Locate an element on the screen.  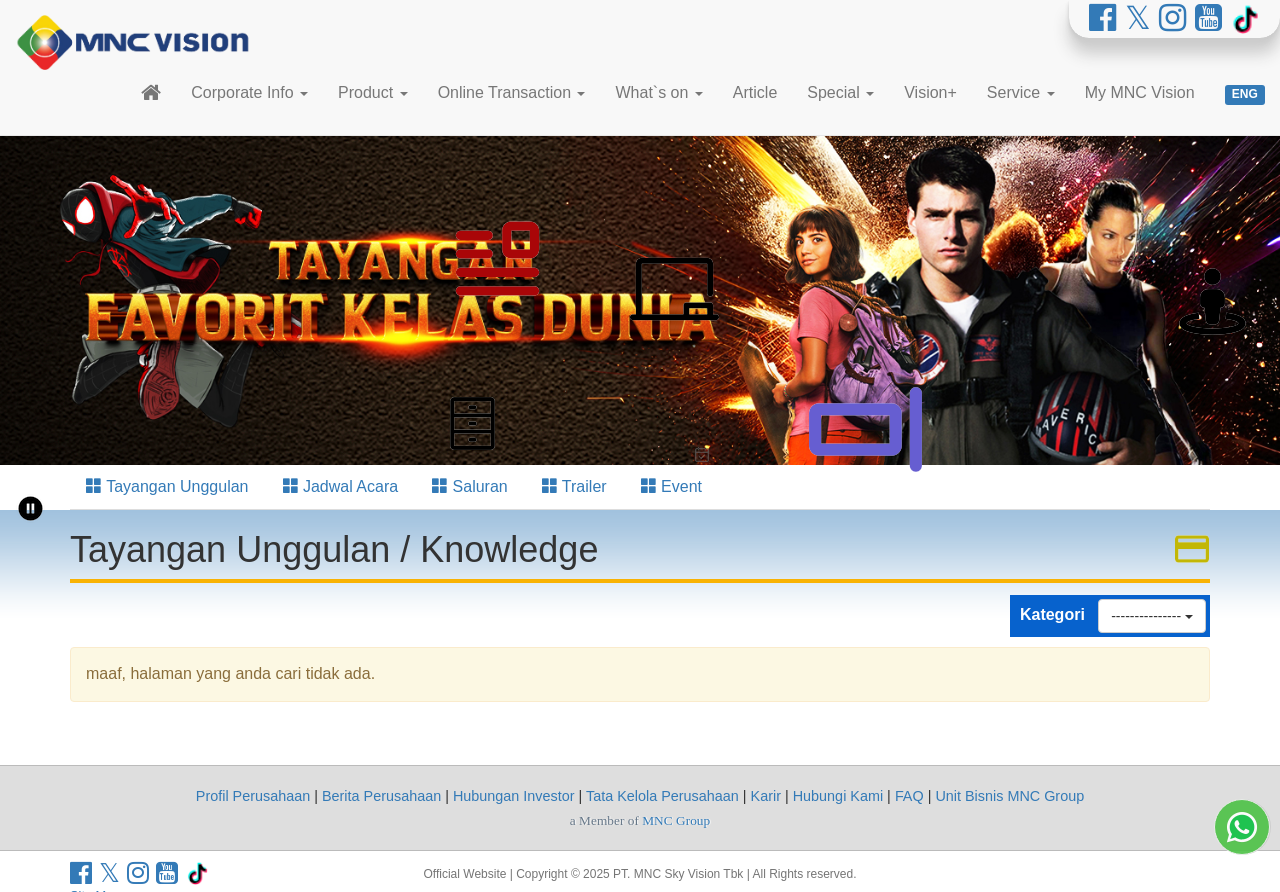
confirm or schedule an event is located at coordinates (702, 455).